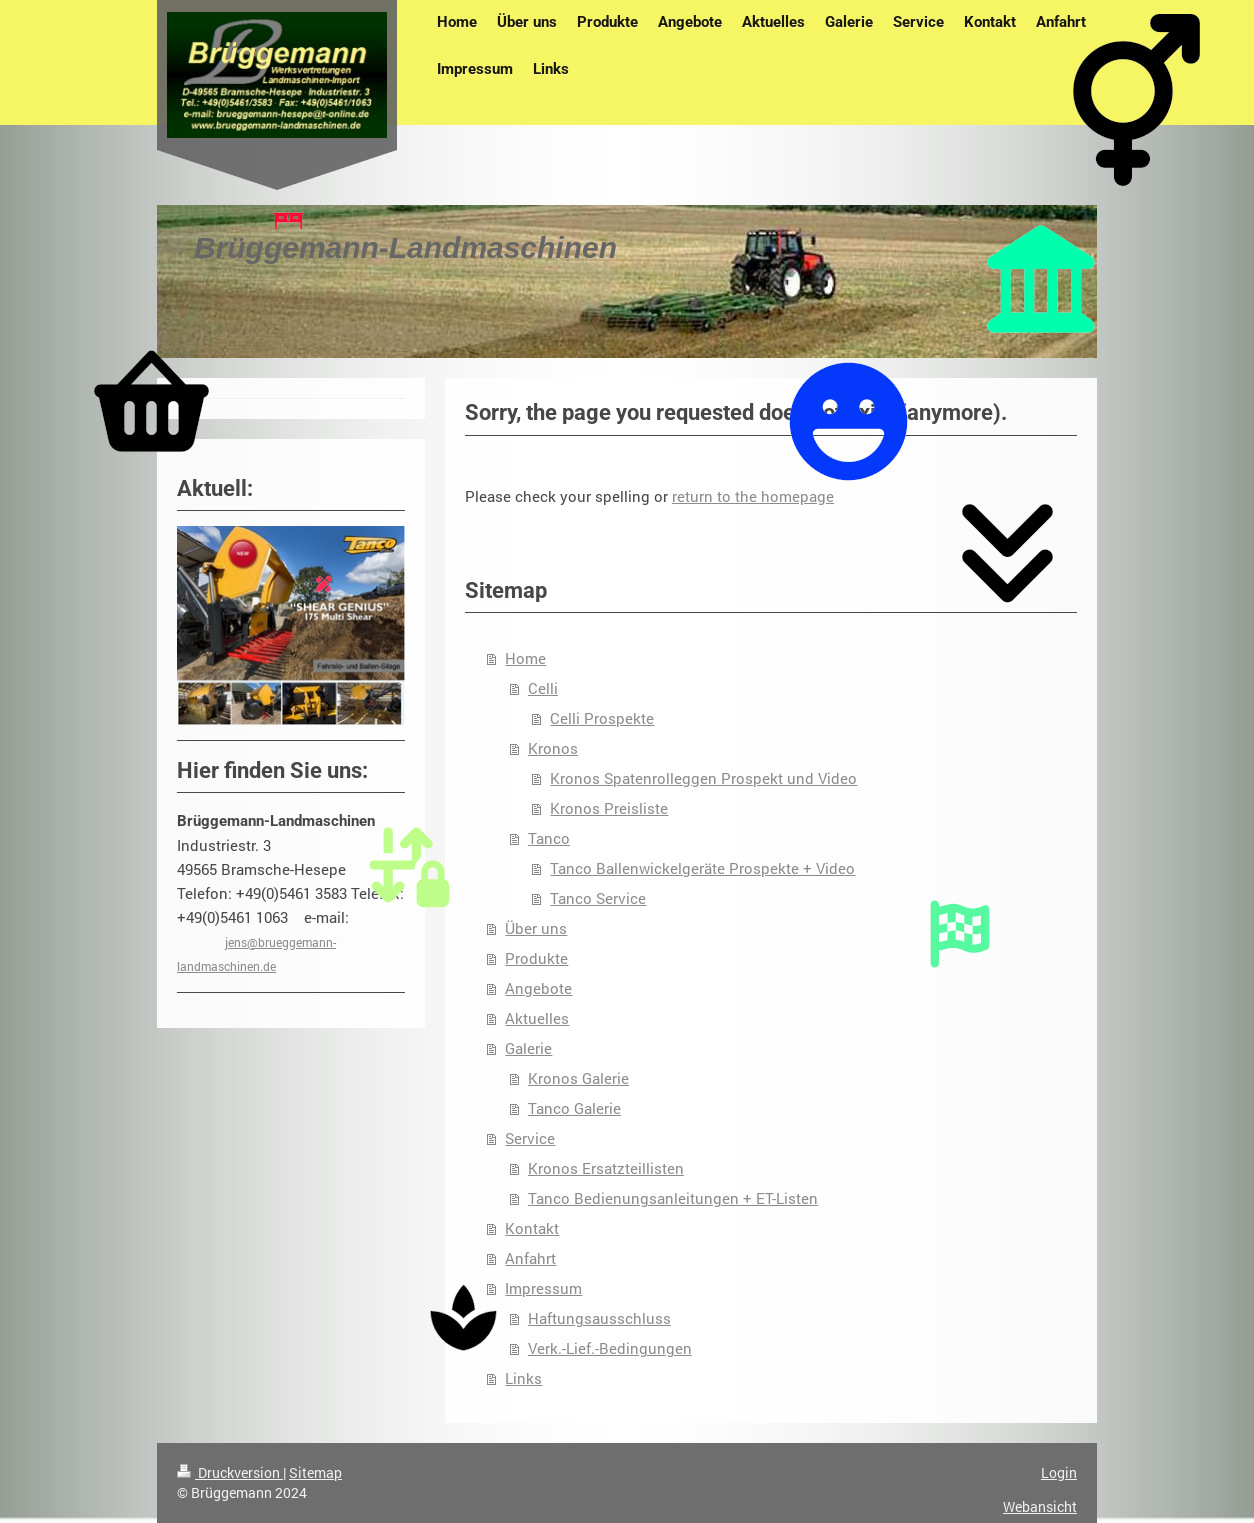 This screenshot has height=1523, width=1254. What do you see at coordinates (1007, 549) in the screenshot?
I see `expand to show more content` at bounding box center [1007, 549].